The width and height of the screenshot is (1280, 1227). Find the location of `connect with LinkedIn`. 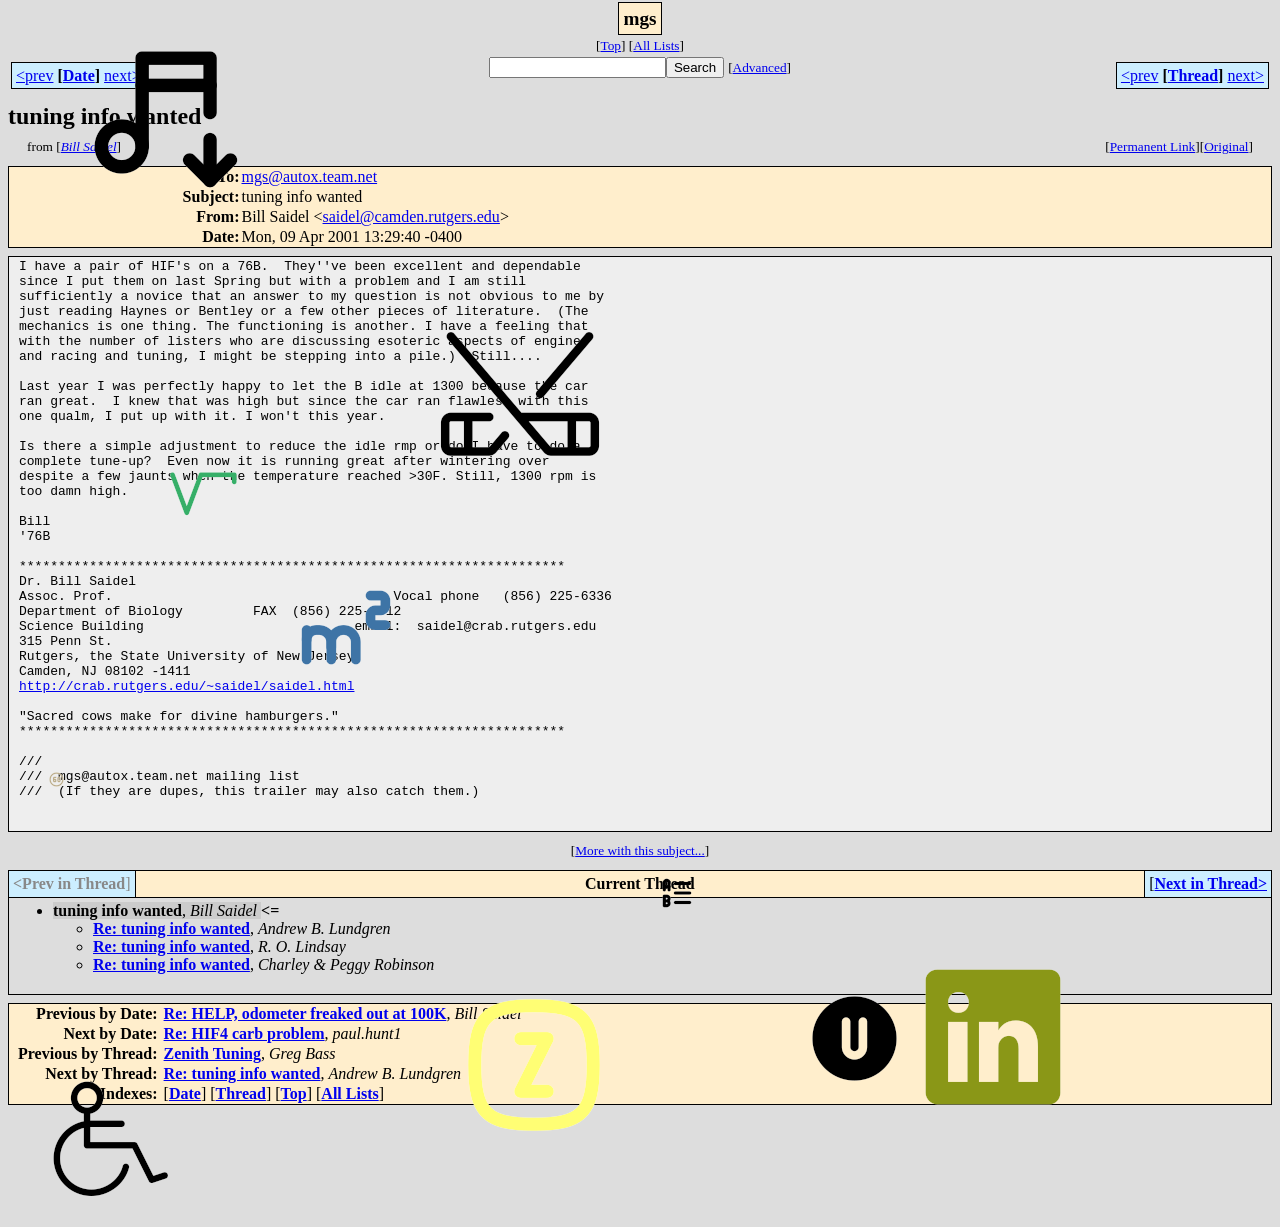

connect with LinkedIn is located at coordinates (993, 1037).